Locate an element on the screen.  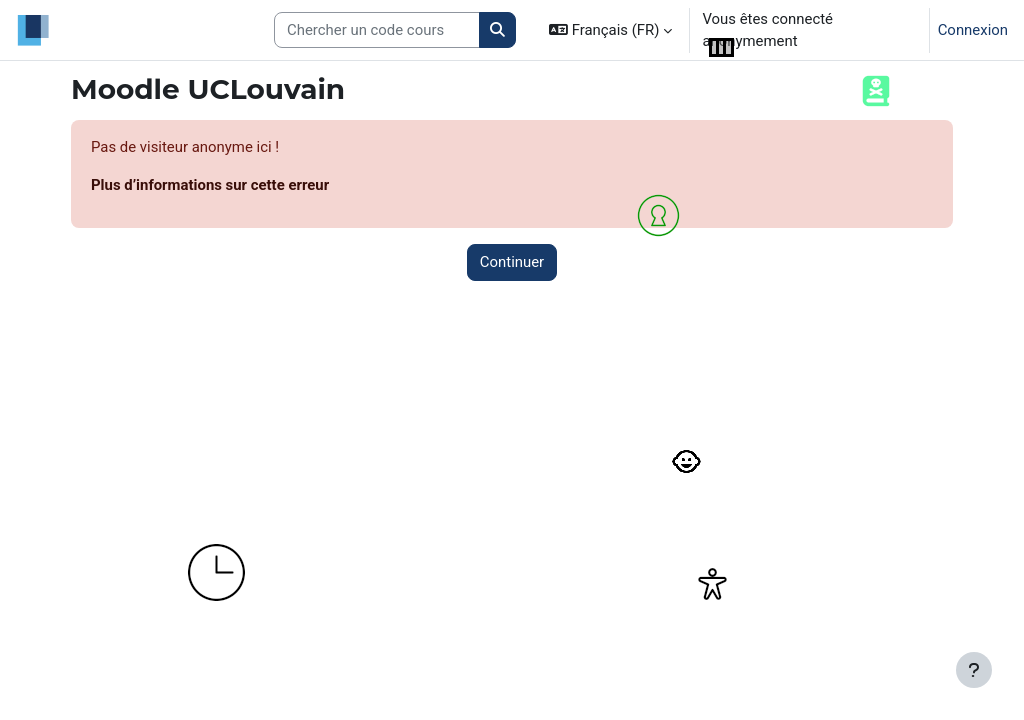
access spooky or halloween-themed content is located at coordinates (876, 91).